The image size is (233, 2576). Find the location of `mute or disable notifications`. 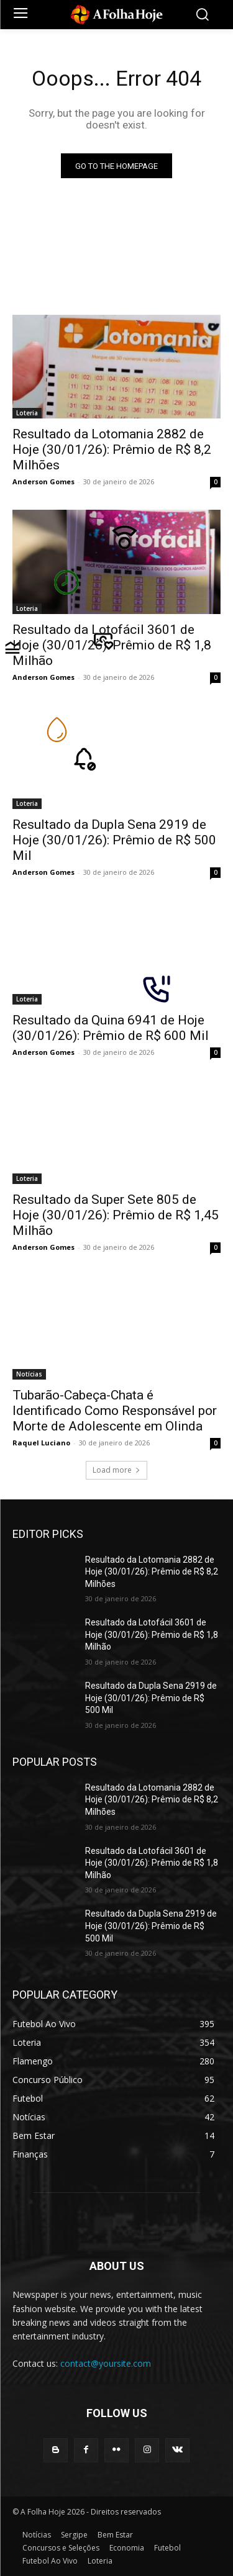

mute or disable notifications is located at coordinates (84, 759).